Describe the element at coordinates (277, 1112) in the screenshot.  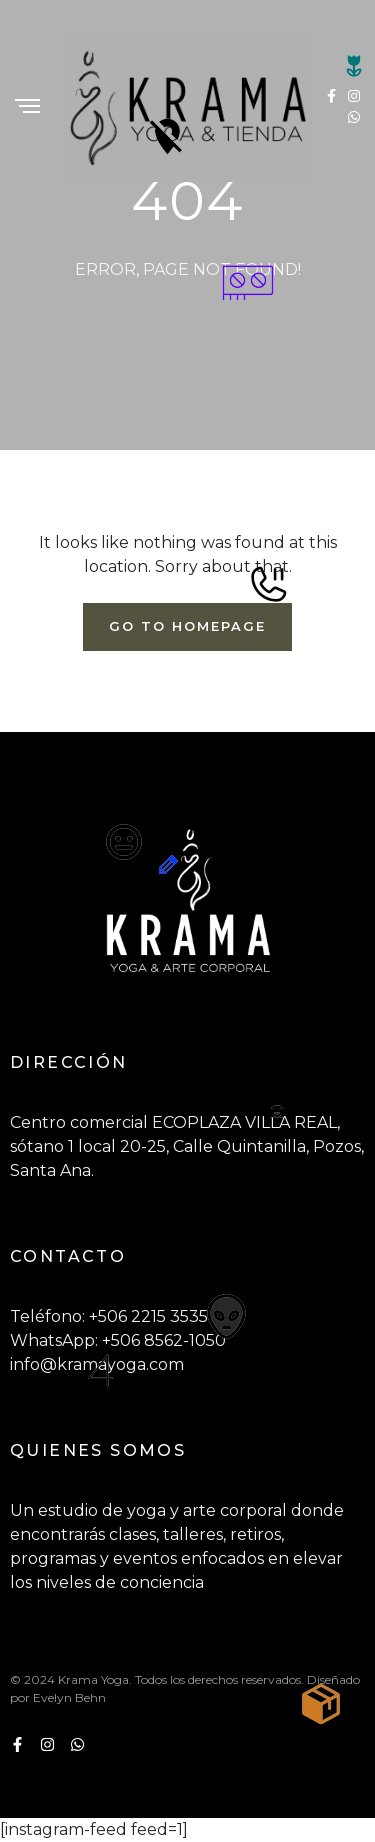
I see `access subway or metro transit information` at that location.